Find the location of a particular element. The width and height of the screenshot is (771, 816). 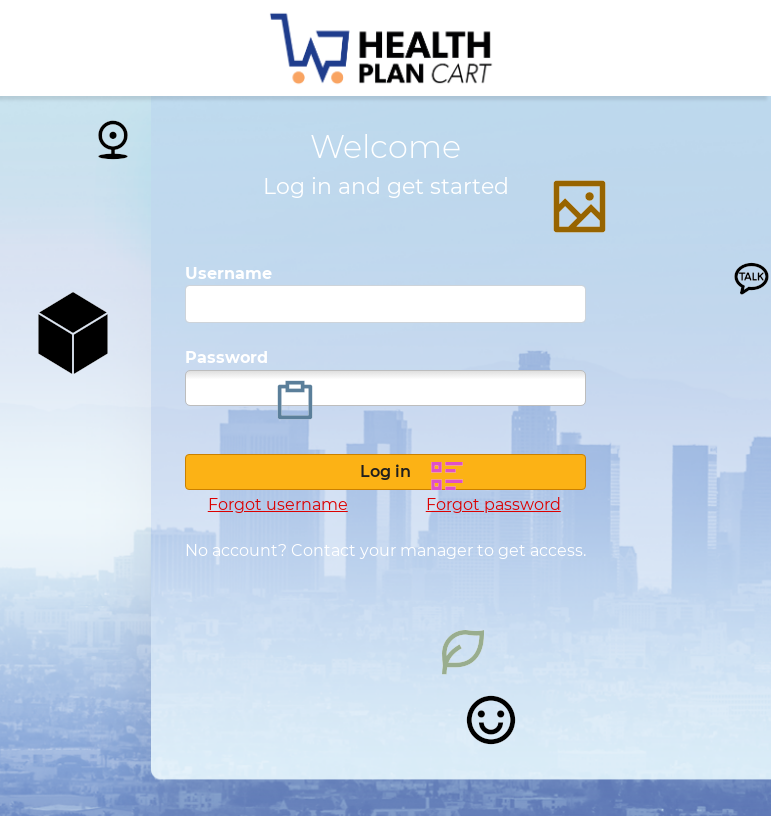

copy to clipboard is located at coordinates (295, 400).